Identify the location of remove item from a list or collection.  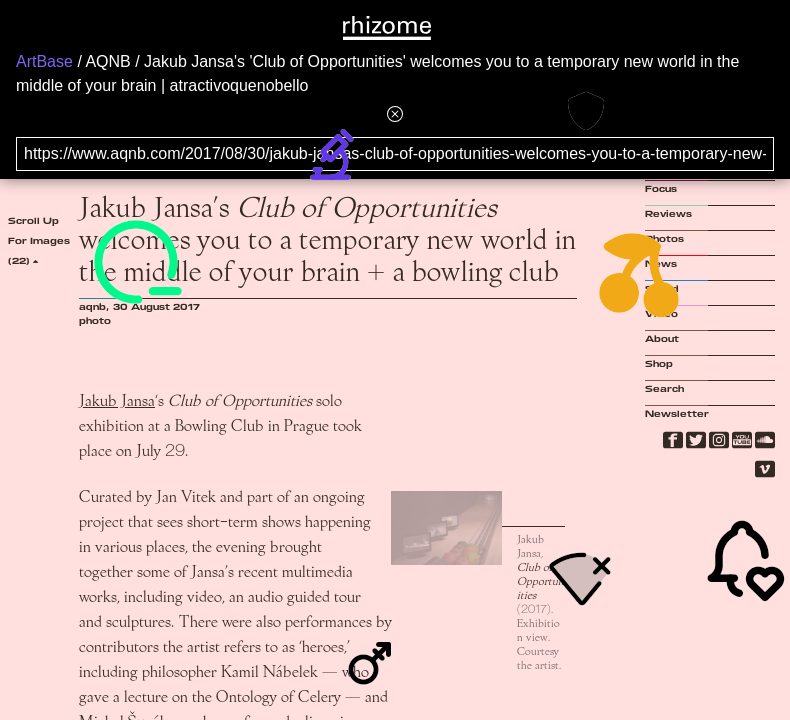
(136, 262).